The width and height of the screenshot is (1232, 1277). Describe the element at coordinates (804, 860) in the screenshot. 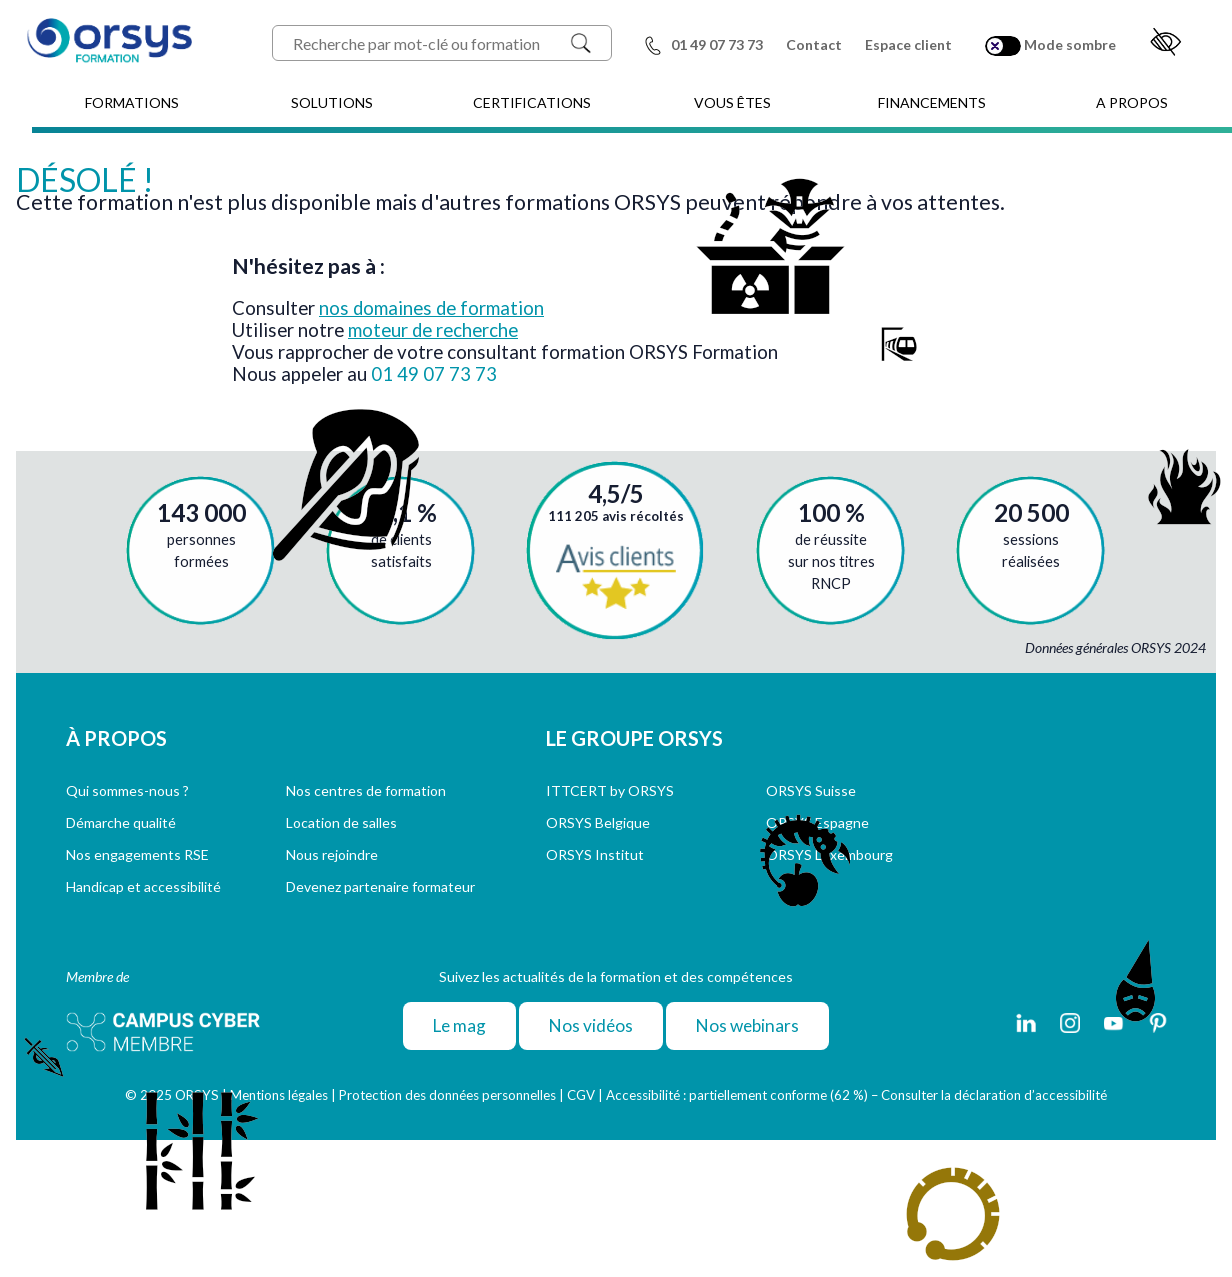

I see `indicates a pest or infestation in a farming/gardening game` at that location.